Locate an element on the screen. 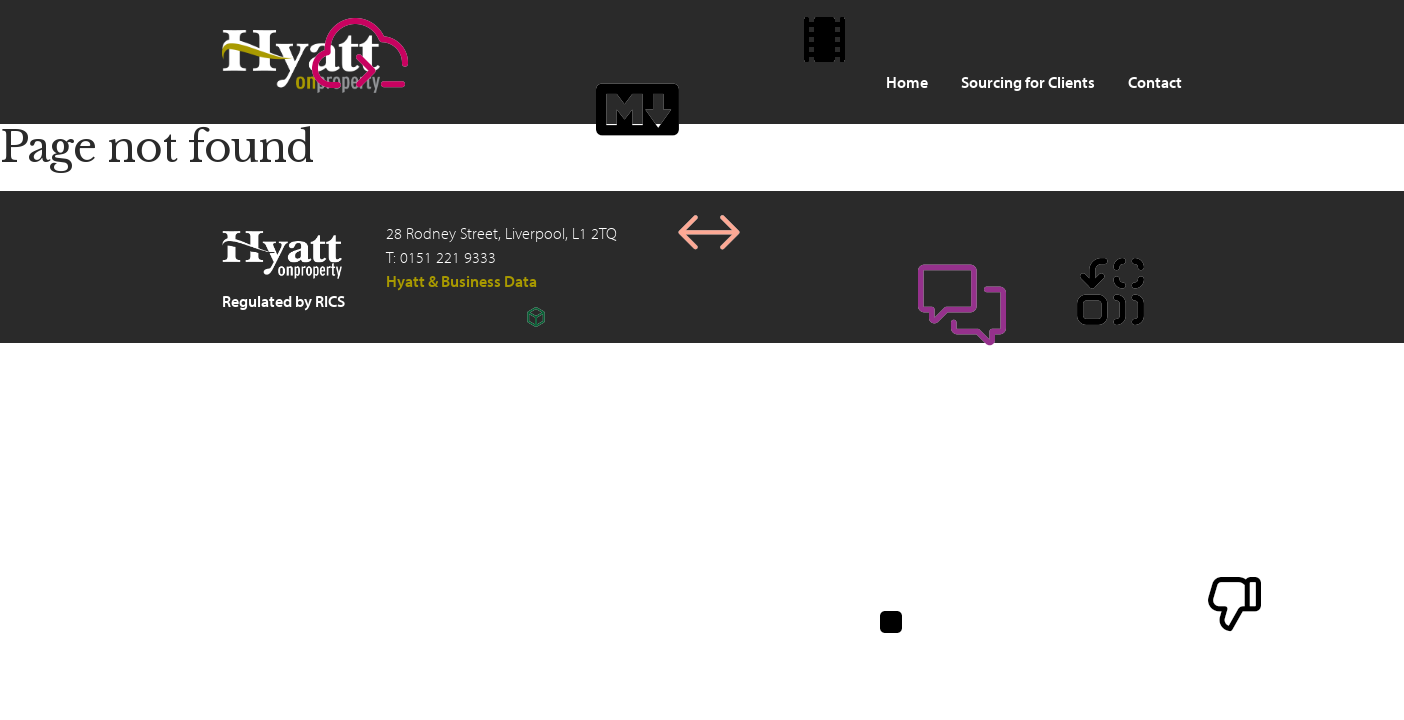  stop media playback is located at coordinates (891, 622).